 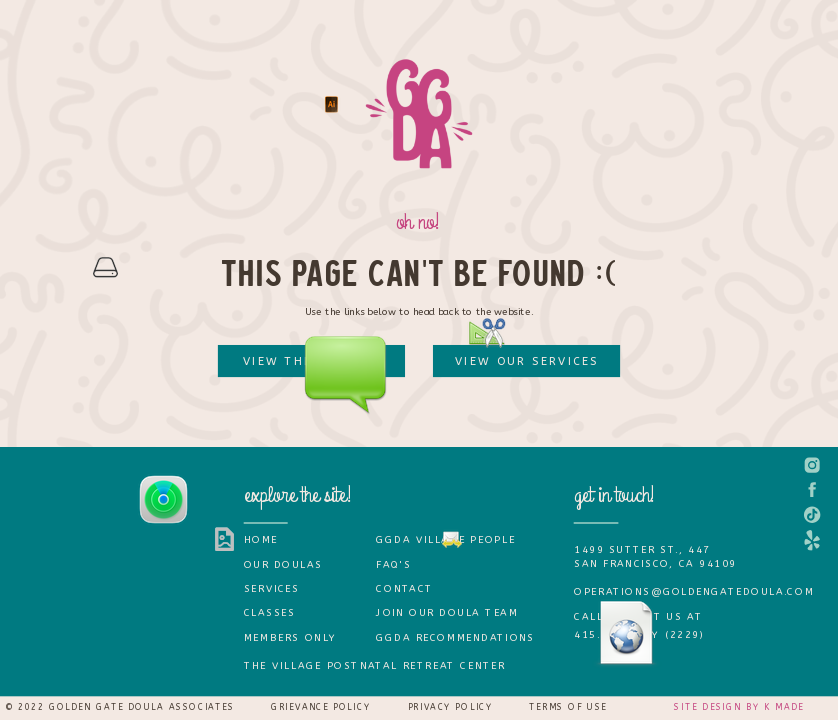 What do you see at coordinates (486, 330) in the screenshot?
I see `access utility and accessory applications` at bounding box center [486, 330].